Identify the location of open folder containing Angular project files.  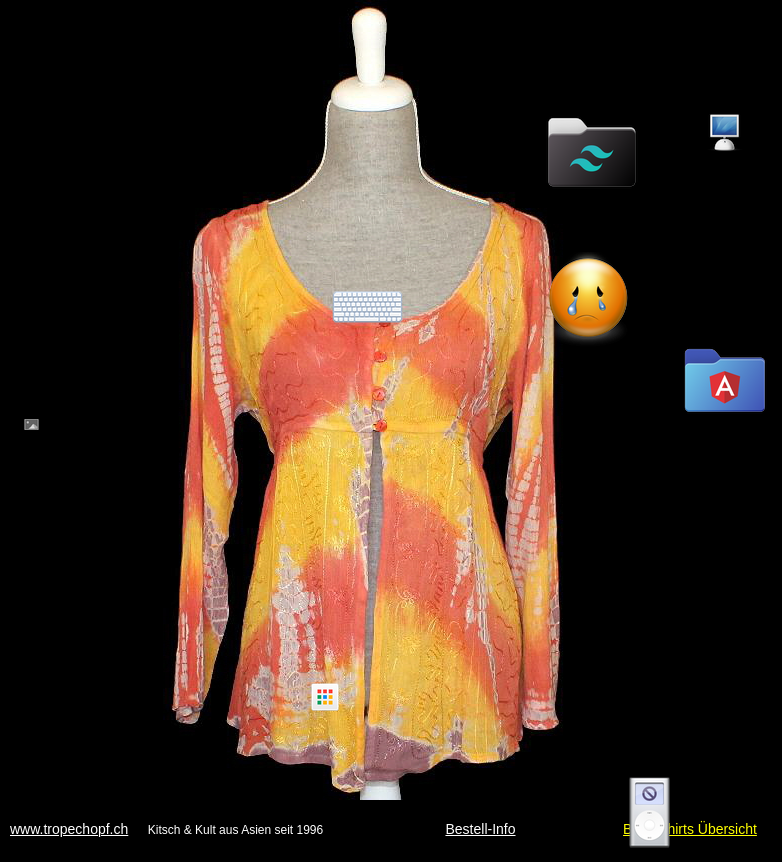
(724, 382).